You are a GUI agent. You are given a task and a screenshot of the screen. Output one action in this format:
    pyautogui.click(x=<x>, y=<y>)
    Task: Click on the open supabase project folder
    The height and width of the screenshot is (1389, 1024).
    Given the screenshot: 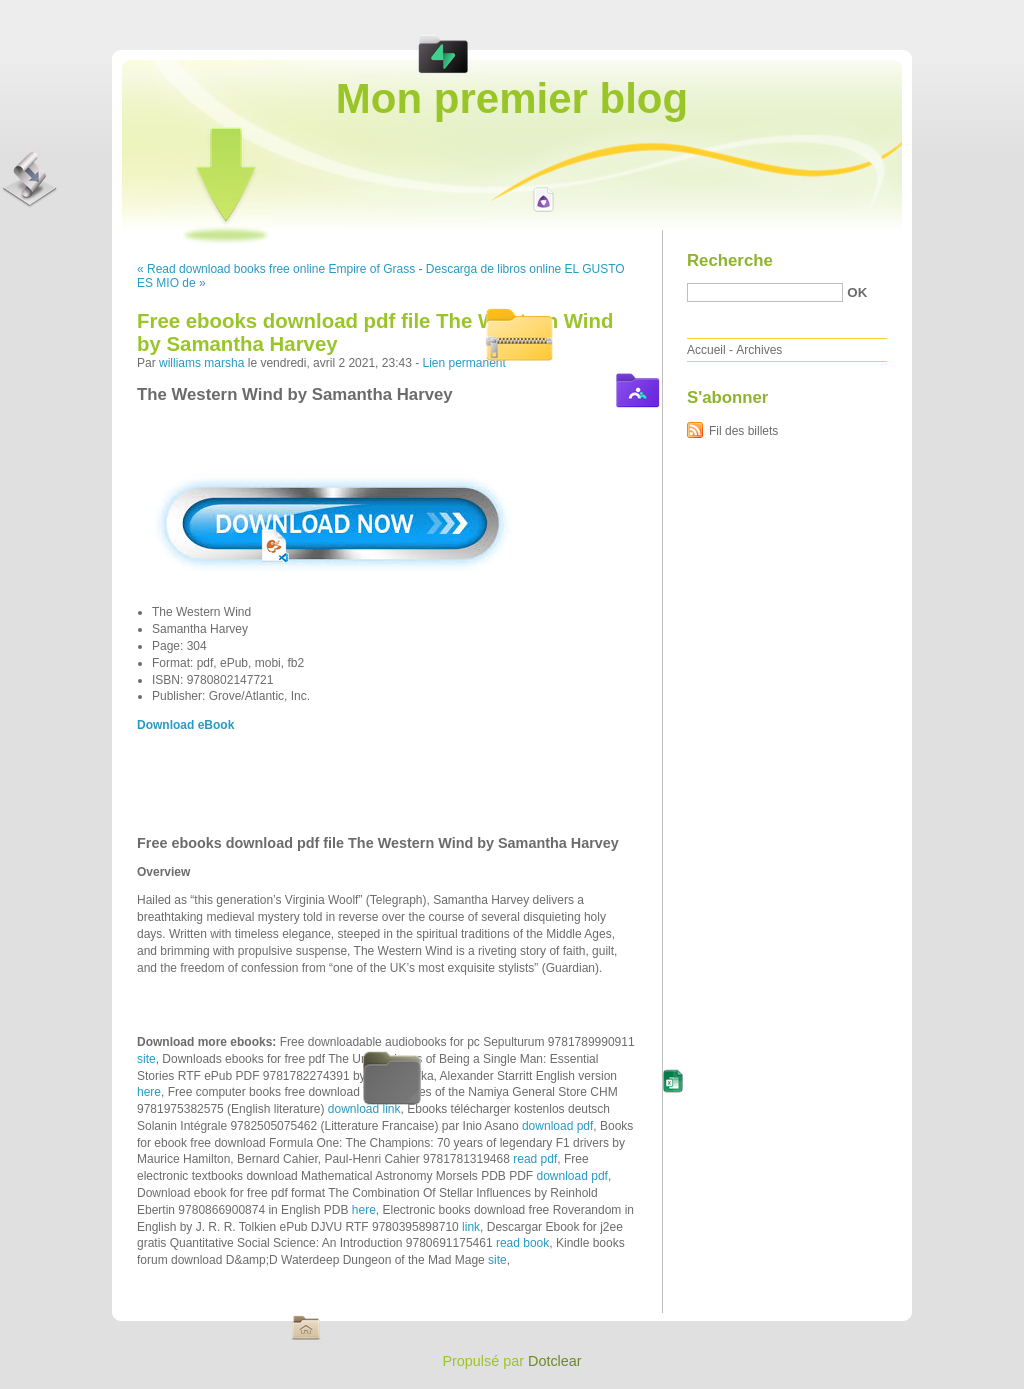 What is the action you would take?
    pyautogui.click(x=443, y=55)
    